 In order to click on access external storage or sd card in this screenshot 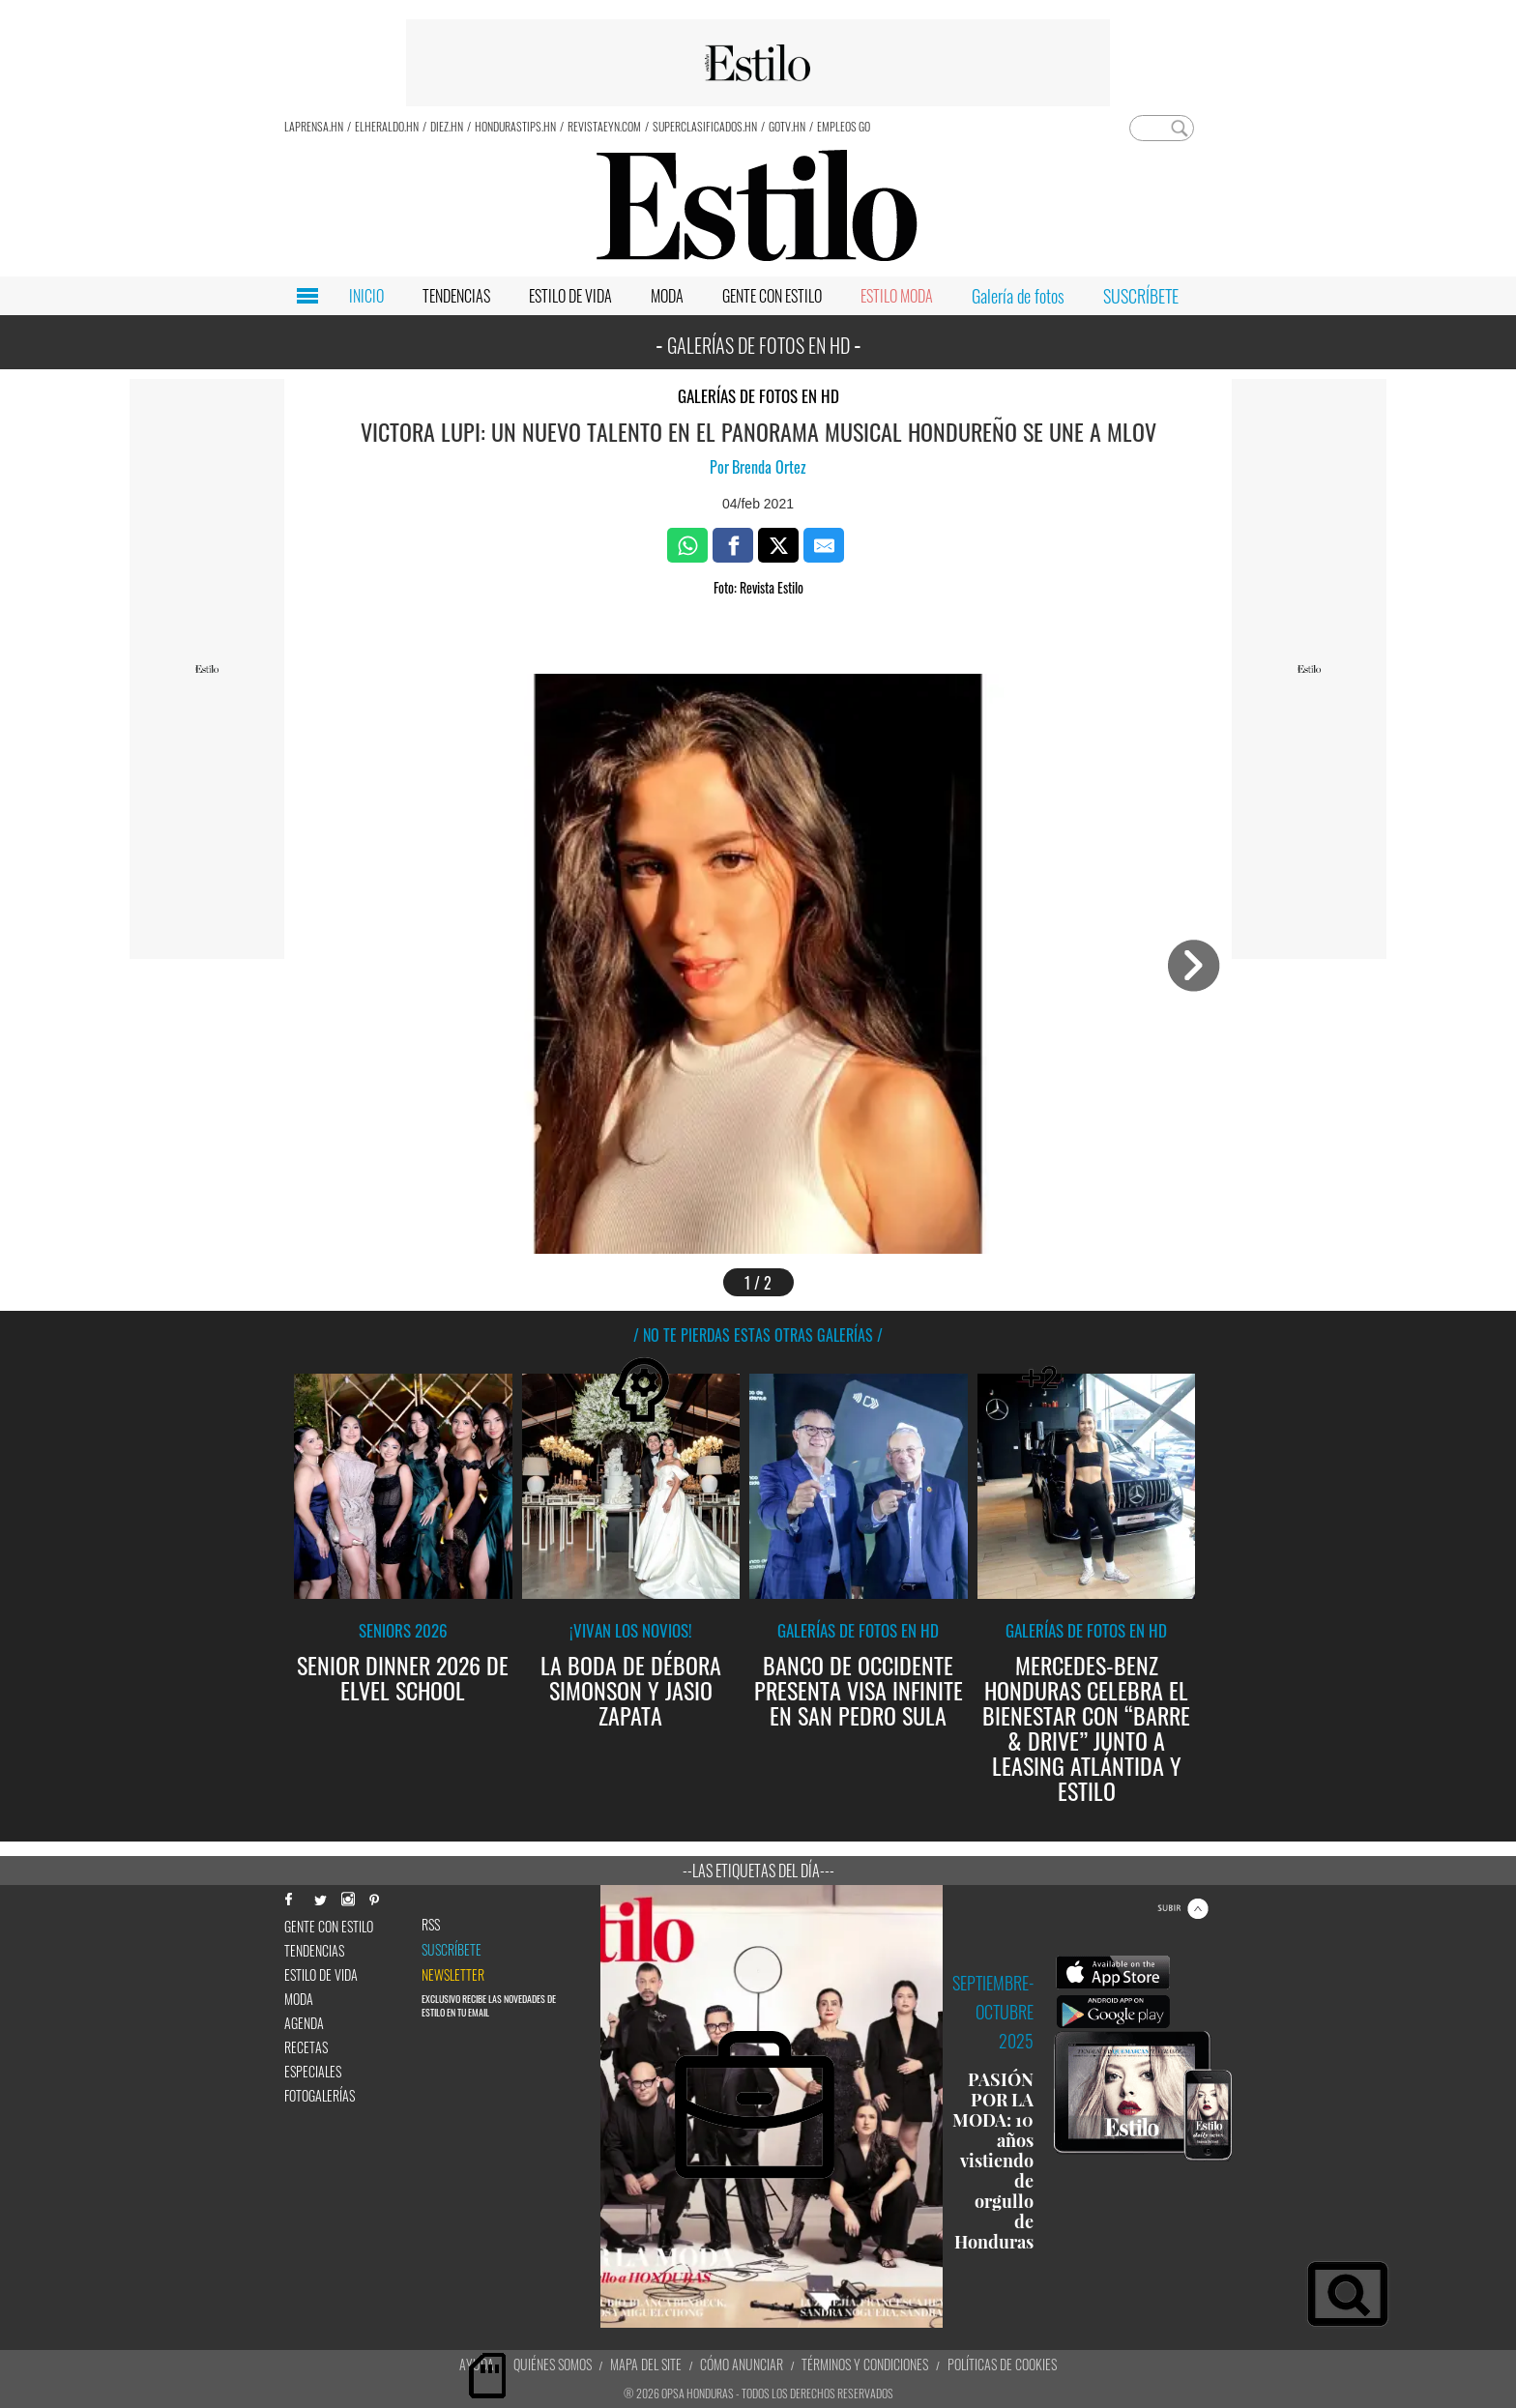, I will do `click(487, 2375)`.